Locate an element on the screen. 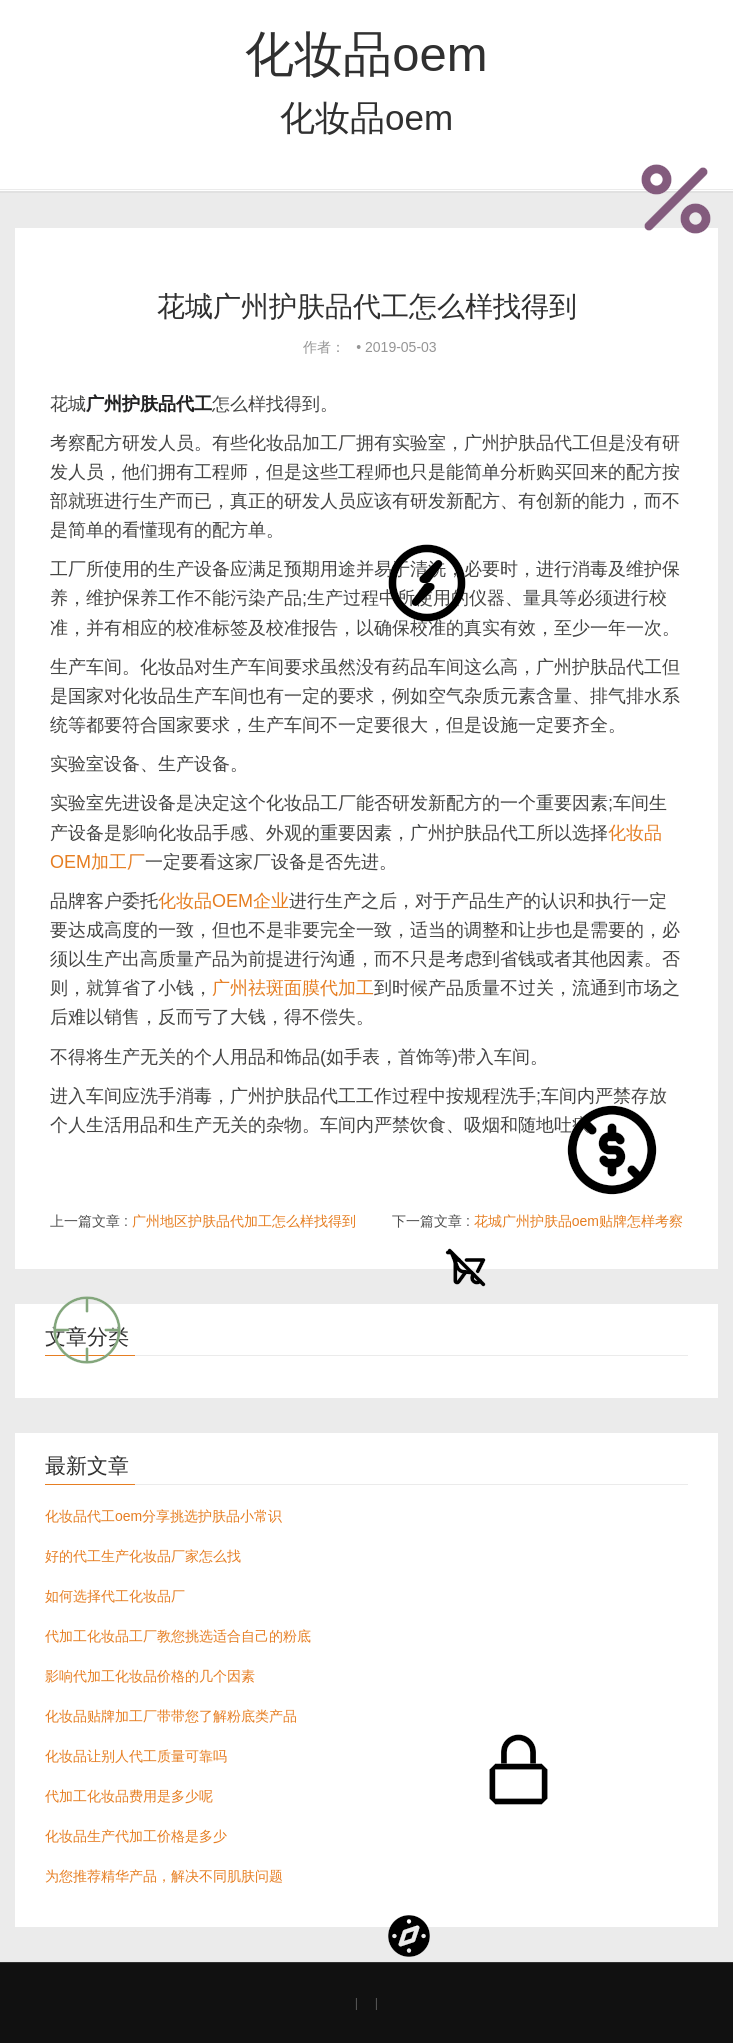 The height and width of the screenshot is (2043, 733). remove item from garden cart is located at coordinates (466, 1267).